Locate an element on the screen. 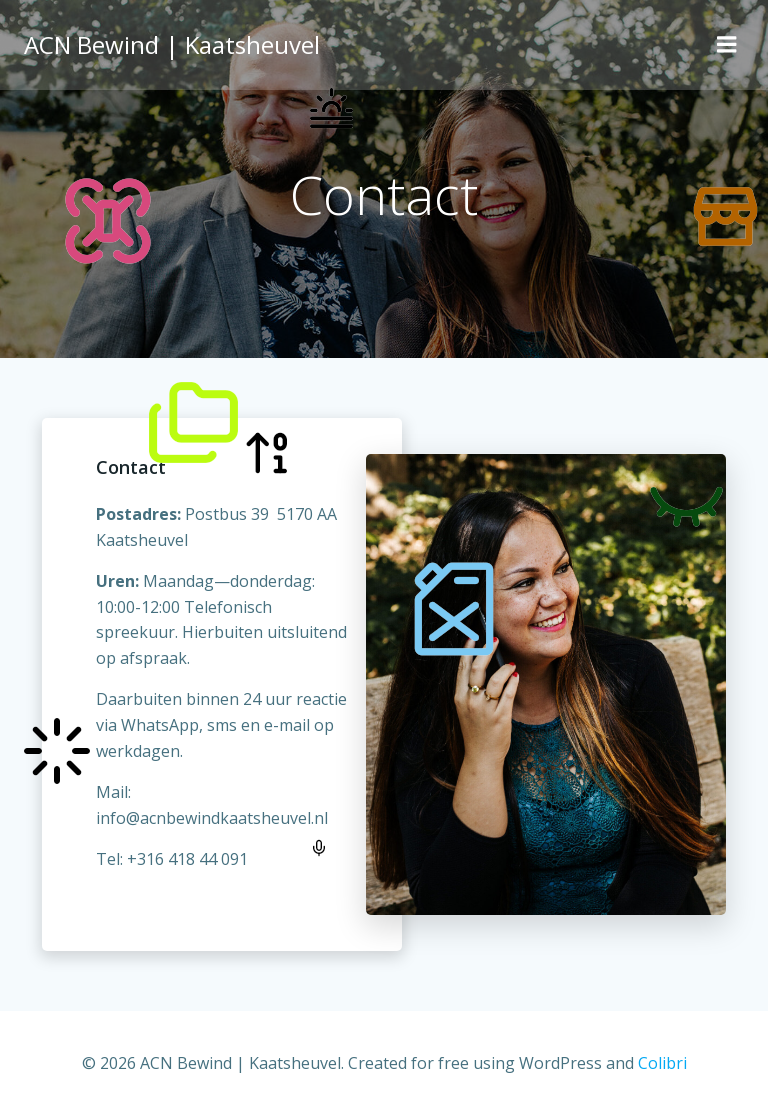  hide password or sensitive content is located at coordinates (686, 503).